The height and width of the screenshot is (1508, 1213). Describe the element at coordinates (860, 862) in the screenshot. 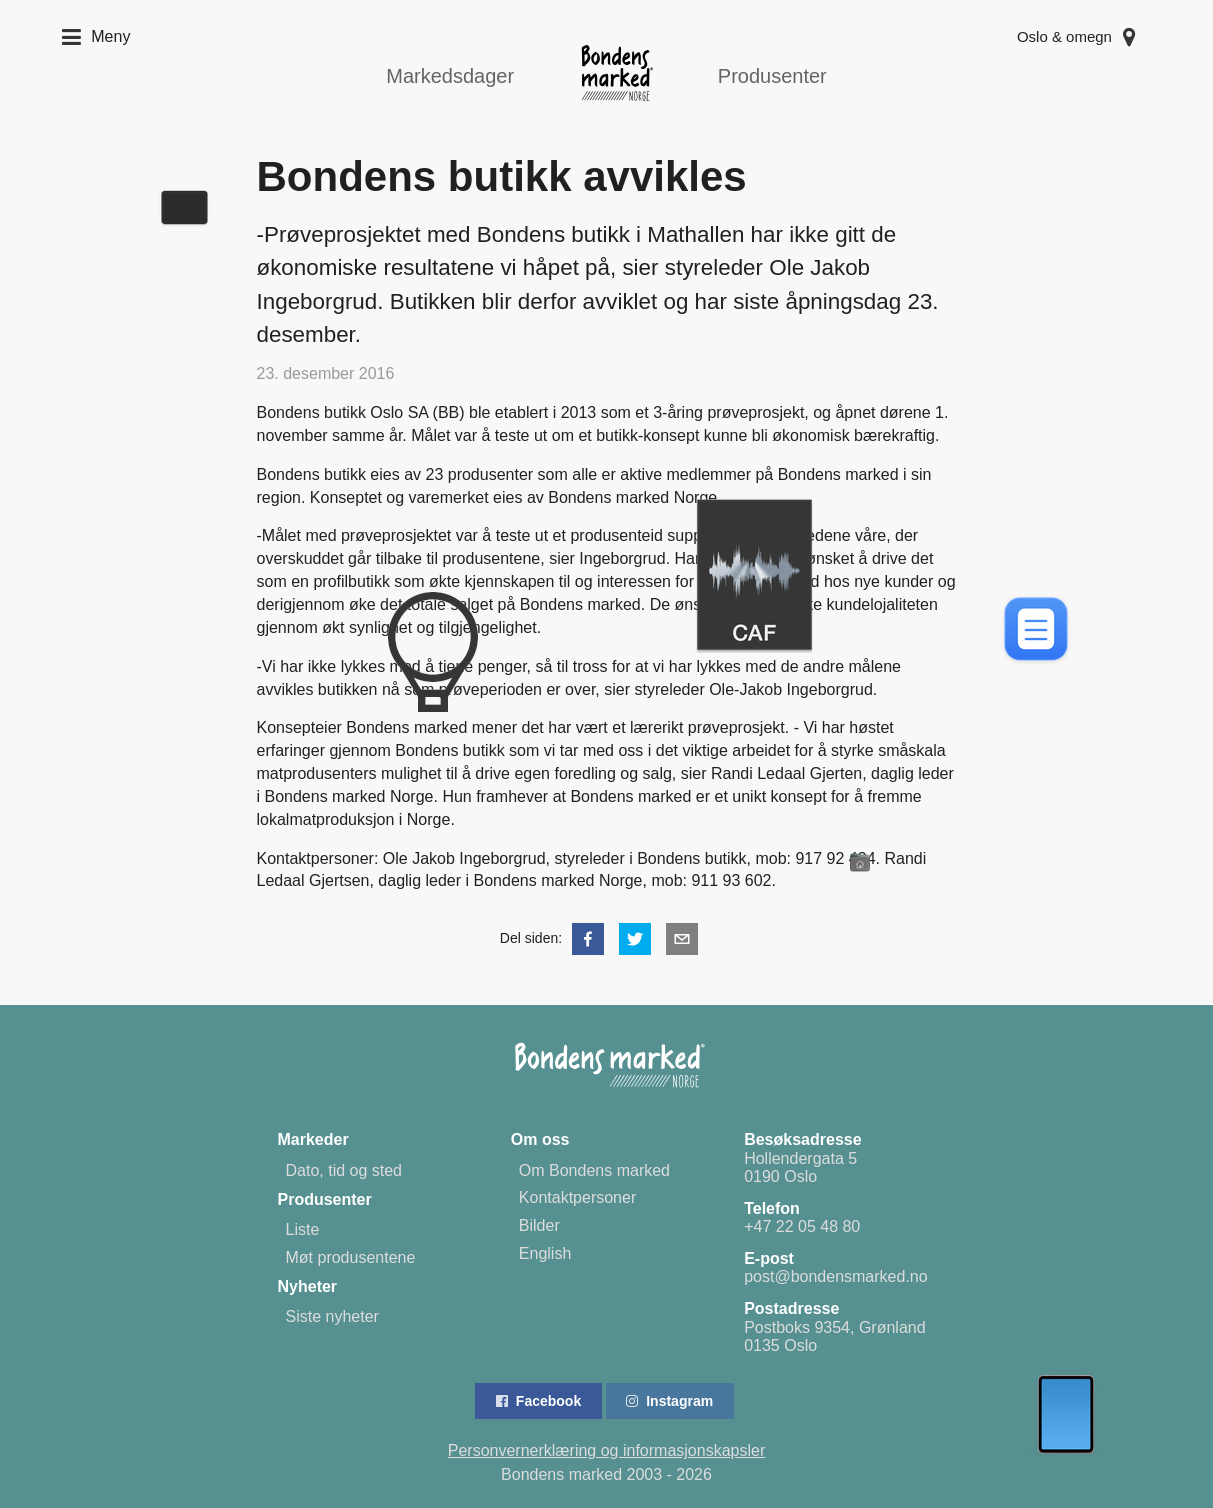

I see `access your home folder` at that location.